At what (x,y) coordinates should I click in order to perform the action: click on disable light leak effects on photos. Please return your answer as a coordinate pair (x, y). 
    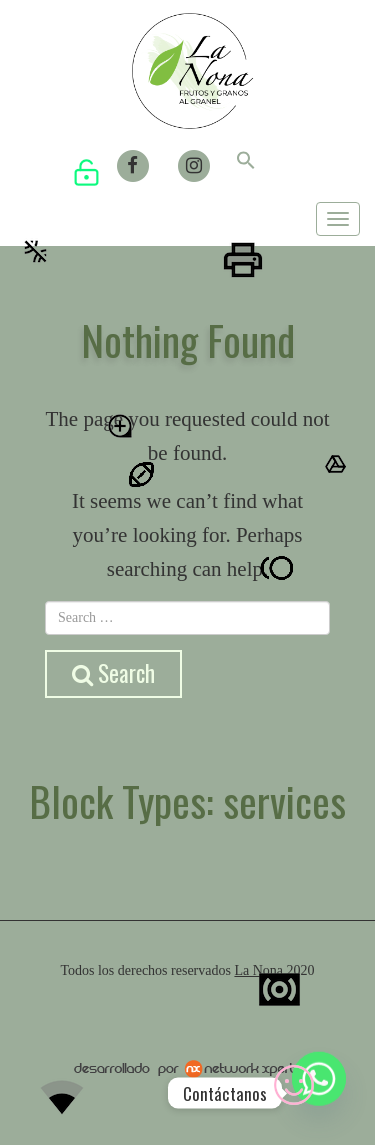
    Looking at the image, I should click on (35, 251).